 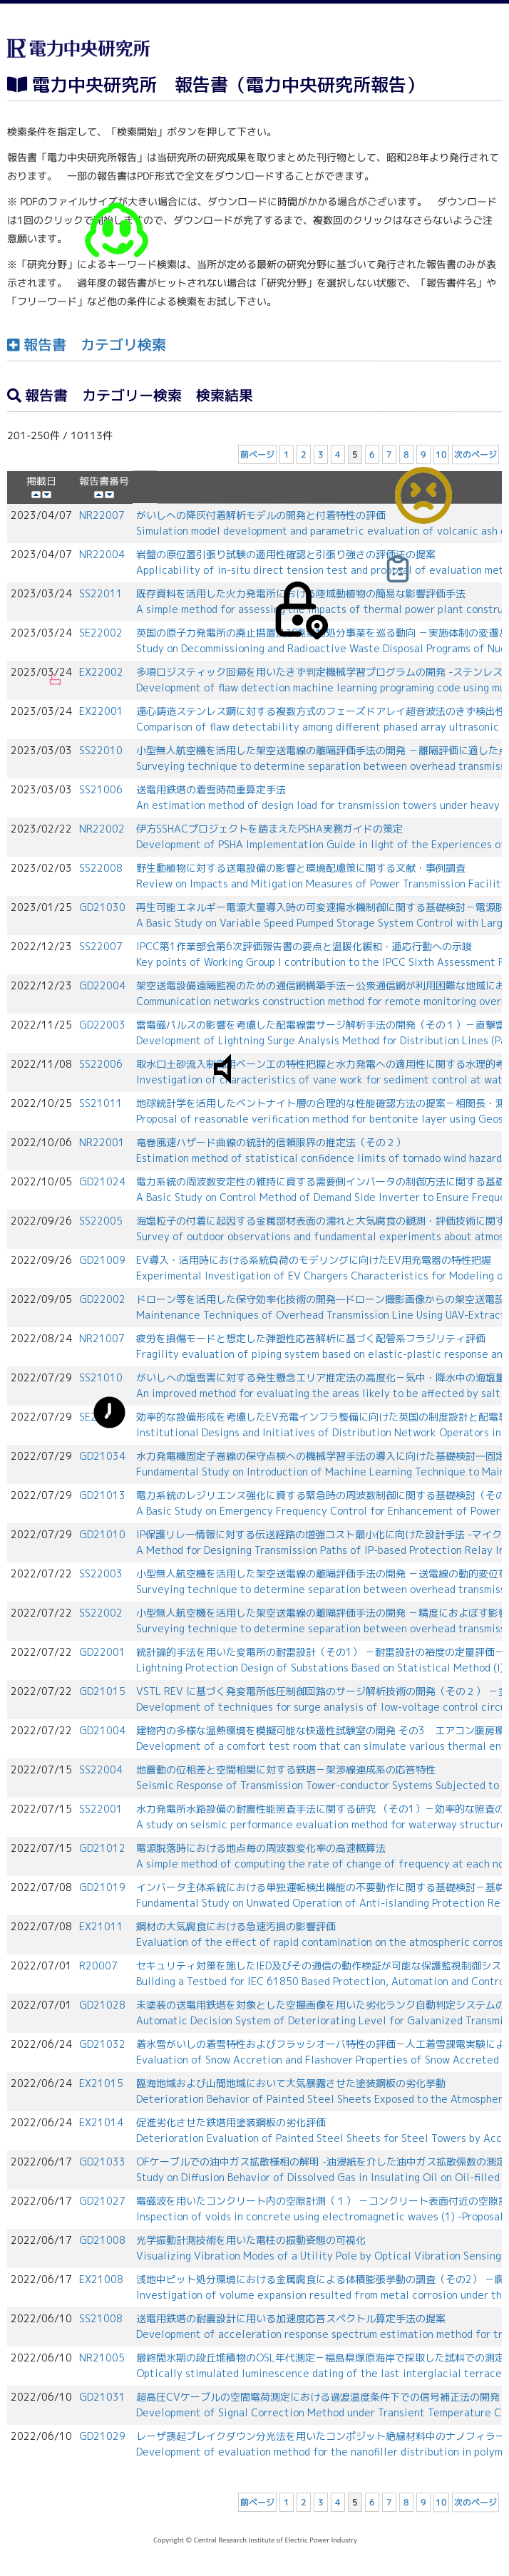 I want to click on view checklist or task list, so click(x=398, y=569).